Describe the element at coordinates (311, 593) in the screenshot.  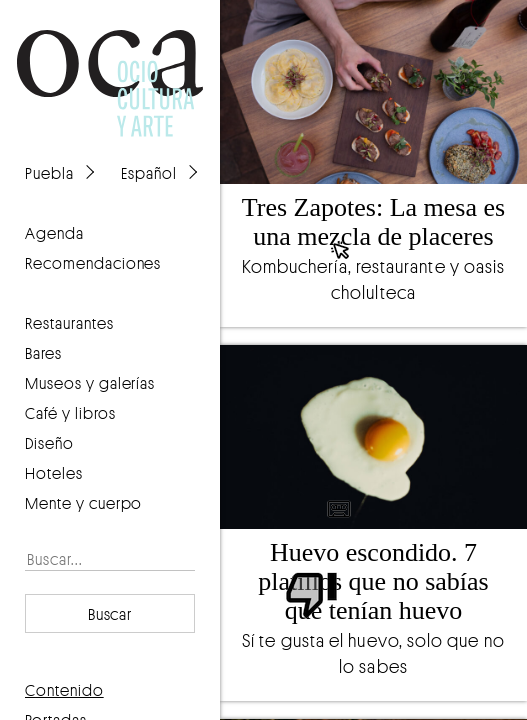
I see `dislike or downvote content` at that location.